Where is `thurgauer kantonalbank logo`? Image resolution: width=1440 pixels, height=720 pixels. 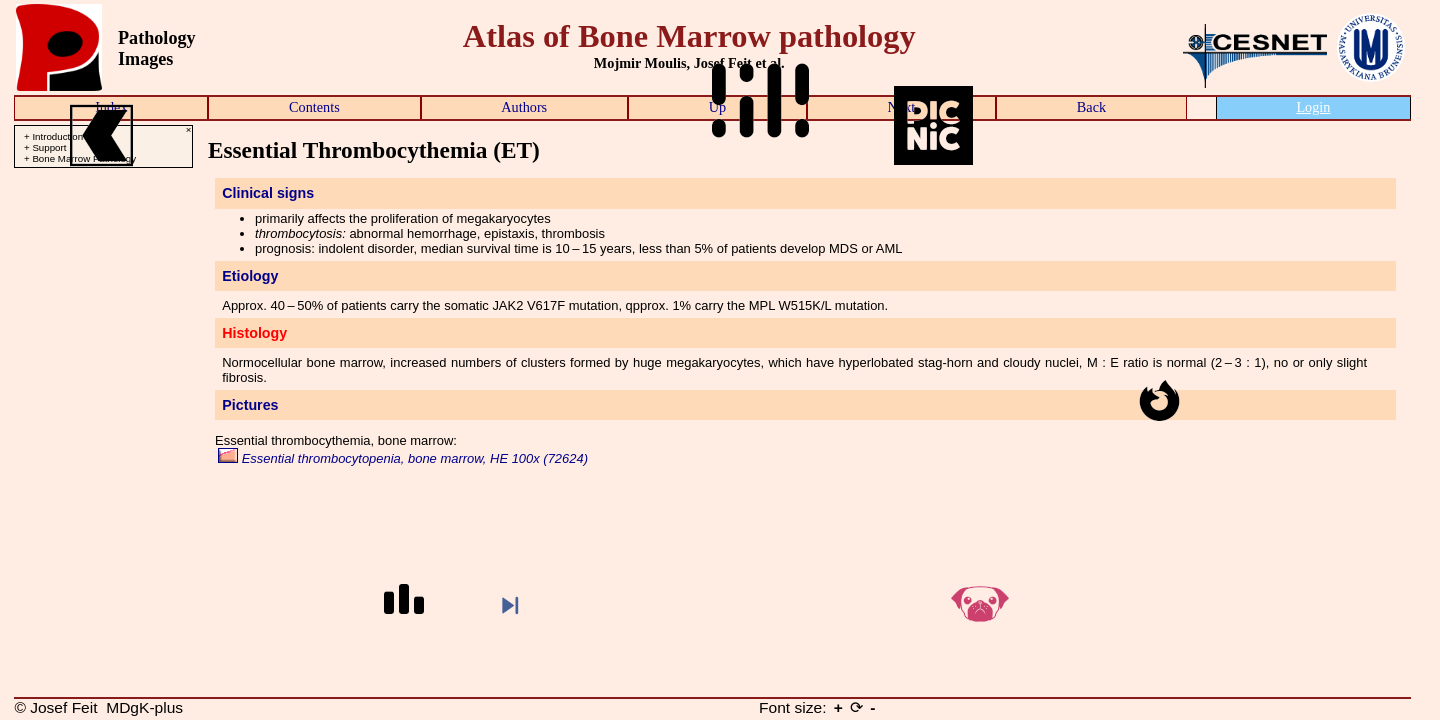
thurgauer kantonalbank logo is located at coordinates (101, 135).